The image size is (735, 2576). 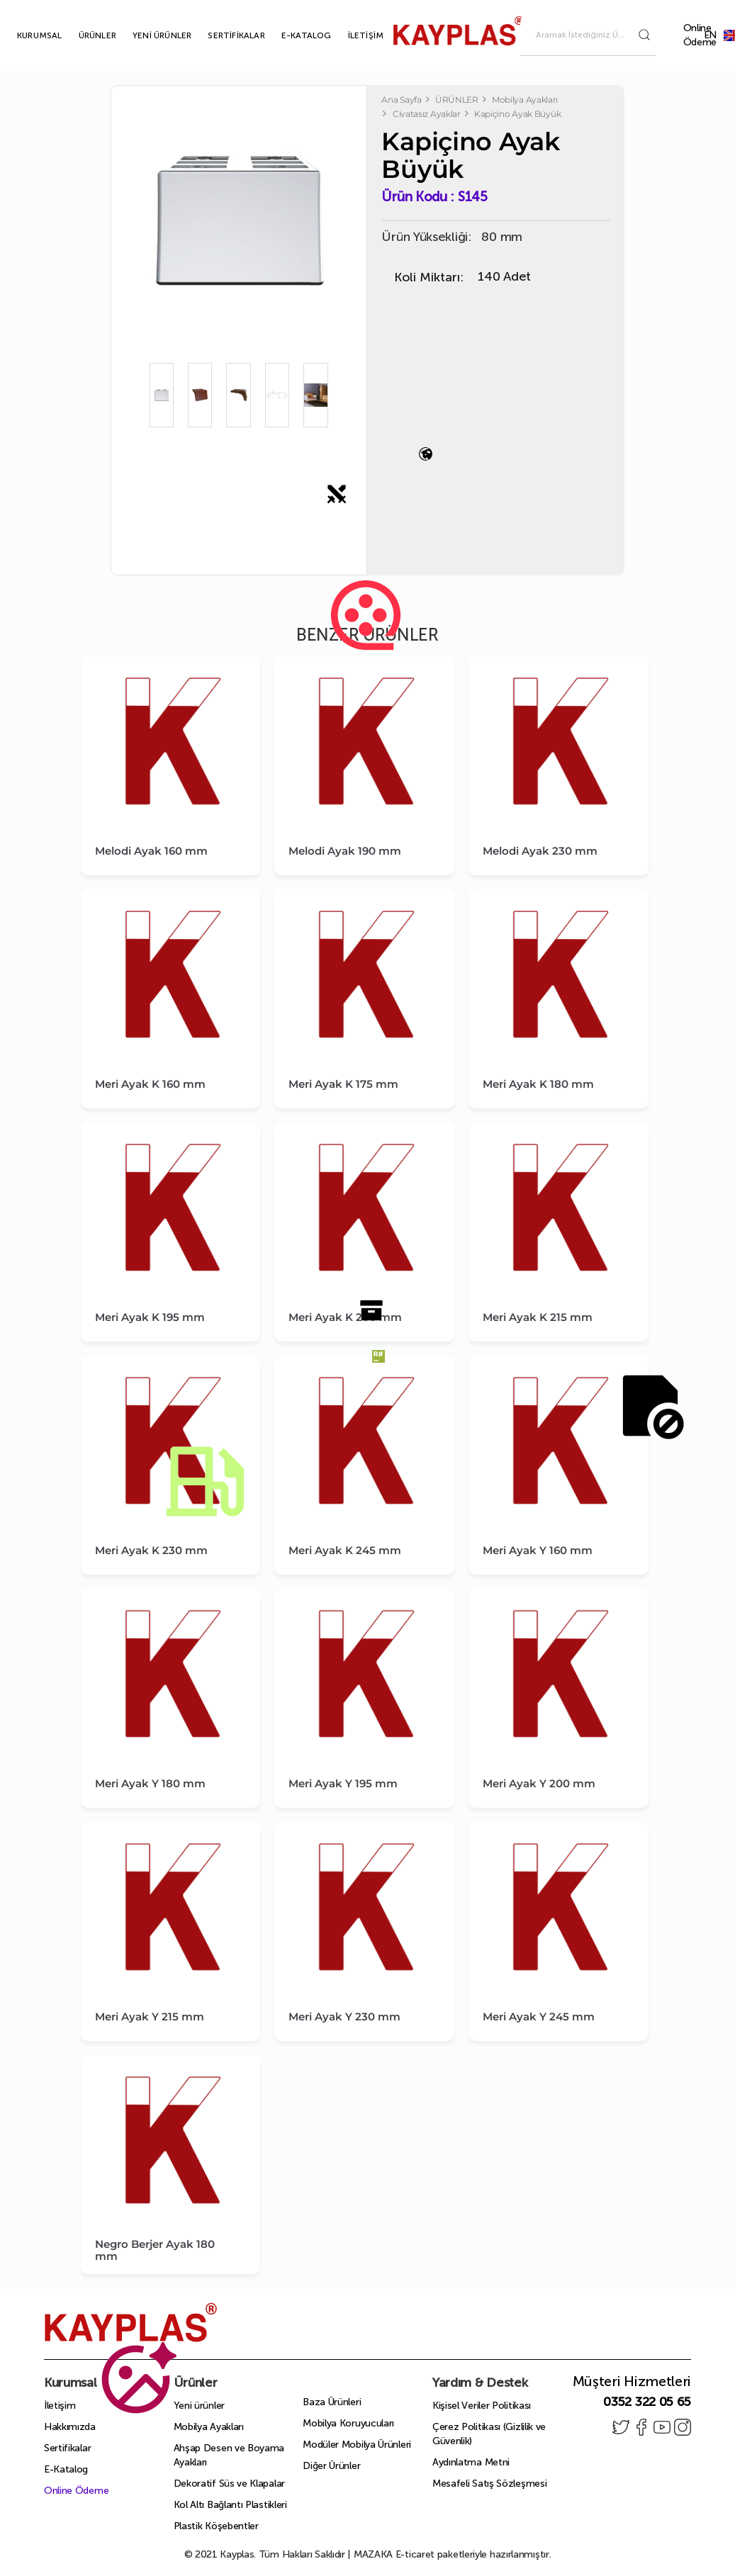 I want to click on access game or battle features, so click(x=337, y=494).